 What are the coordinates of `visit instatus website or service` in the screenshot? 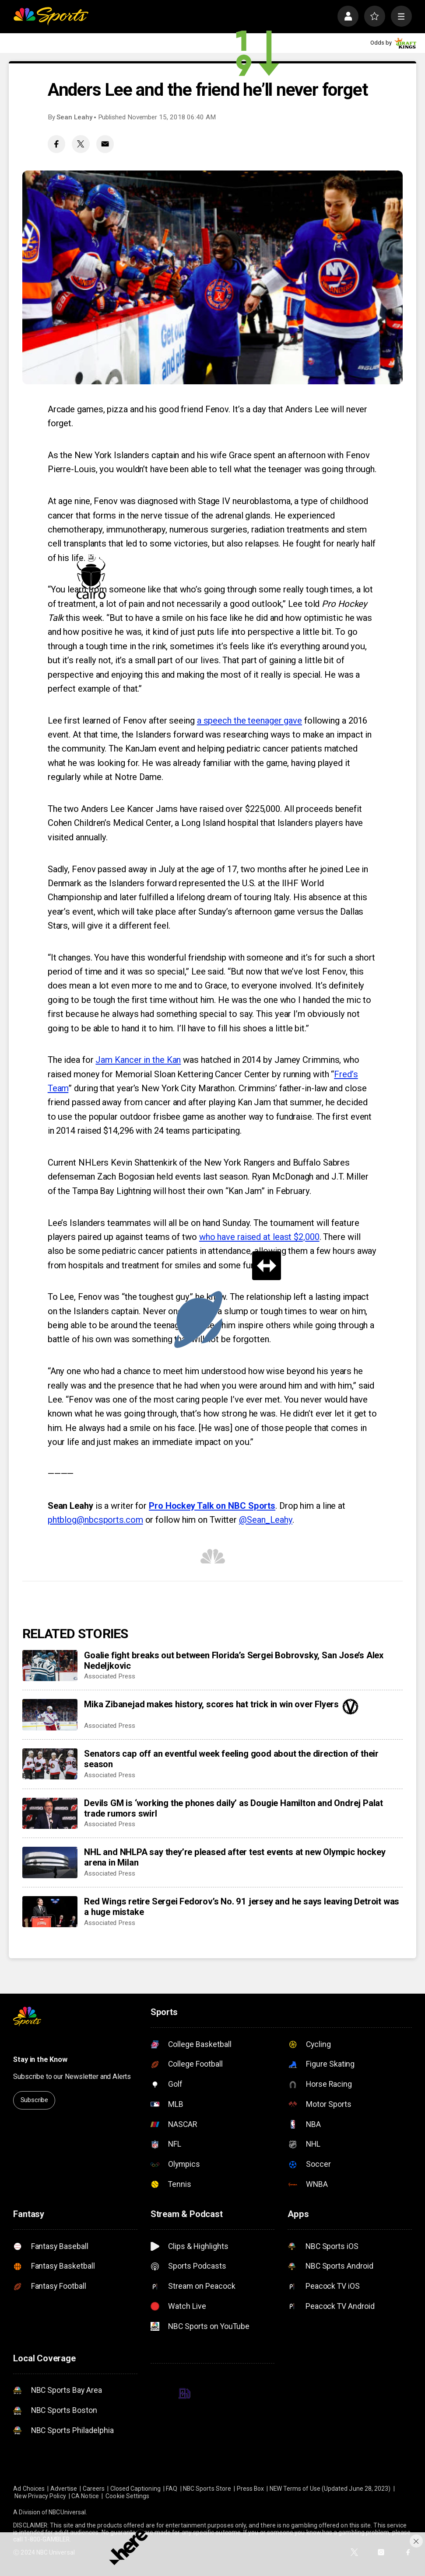 It's located at (198, 1319).